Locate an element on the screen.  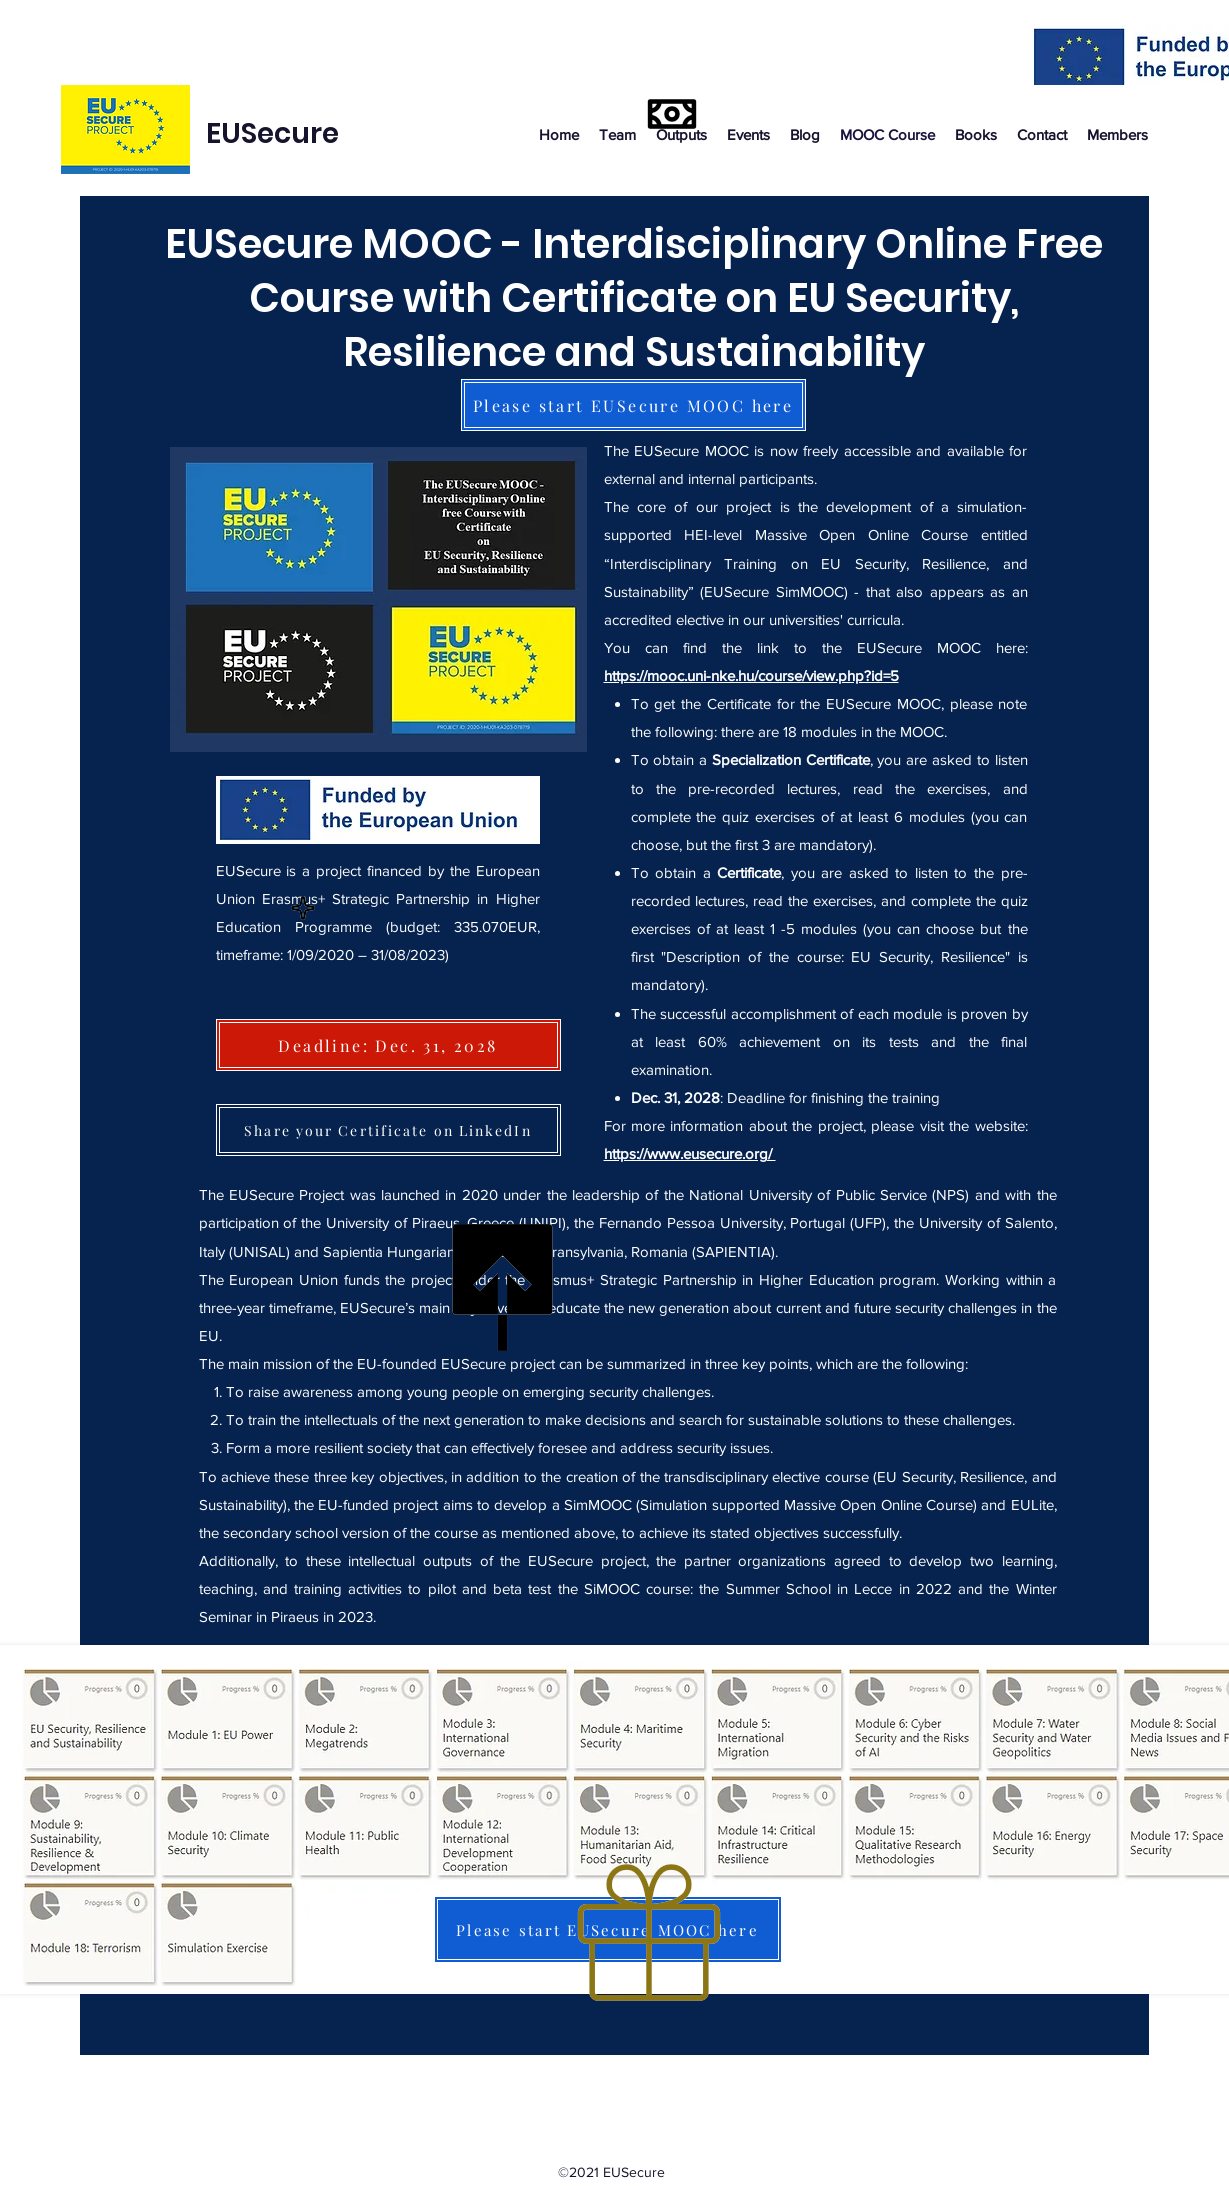
view or redeem a gift is located at coordinates (649, 1941).